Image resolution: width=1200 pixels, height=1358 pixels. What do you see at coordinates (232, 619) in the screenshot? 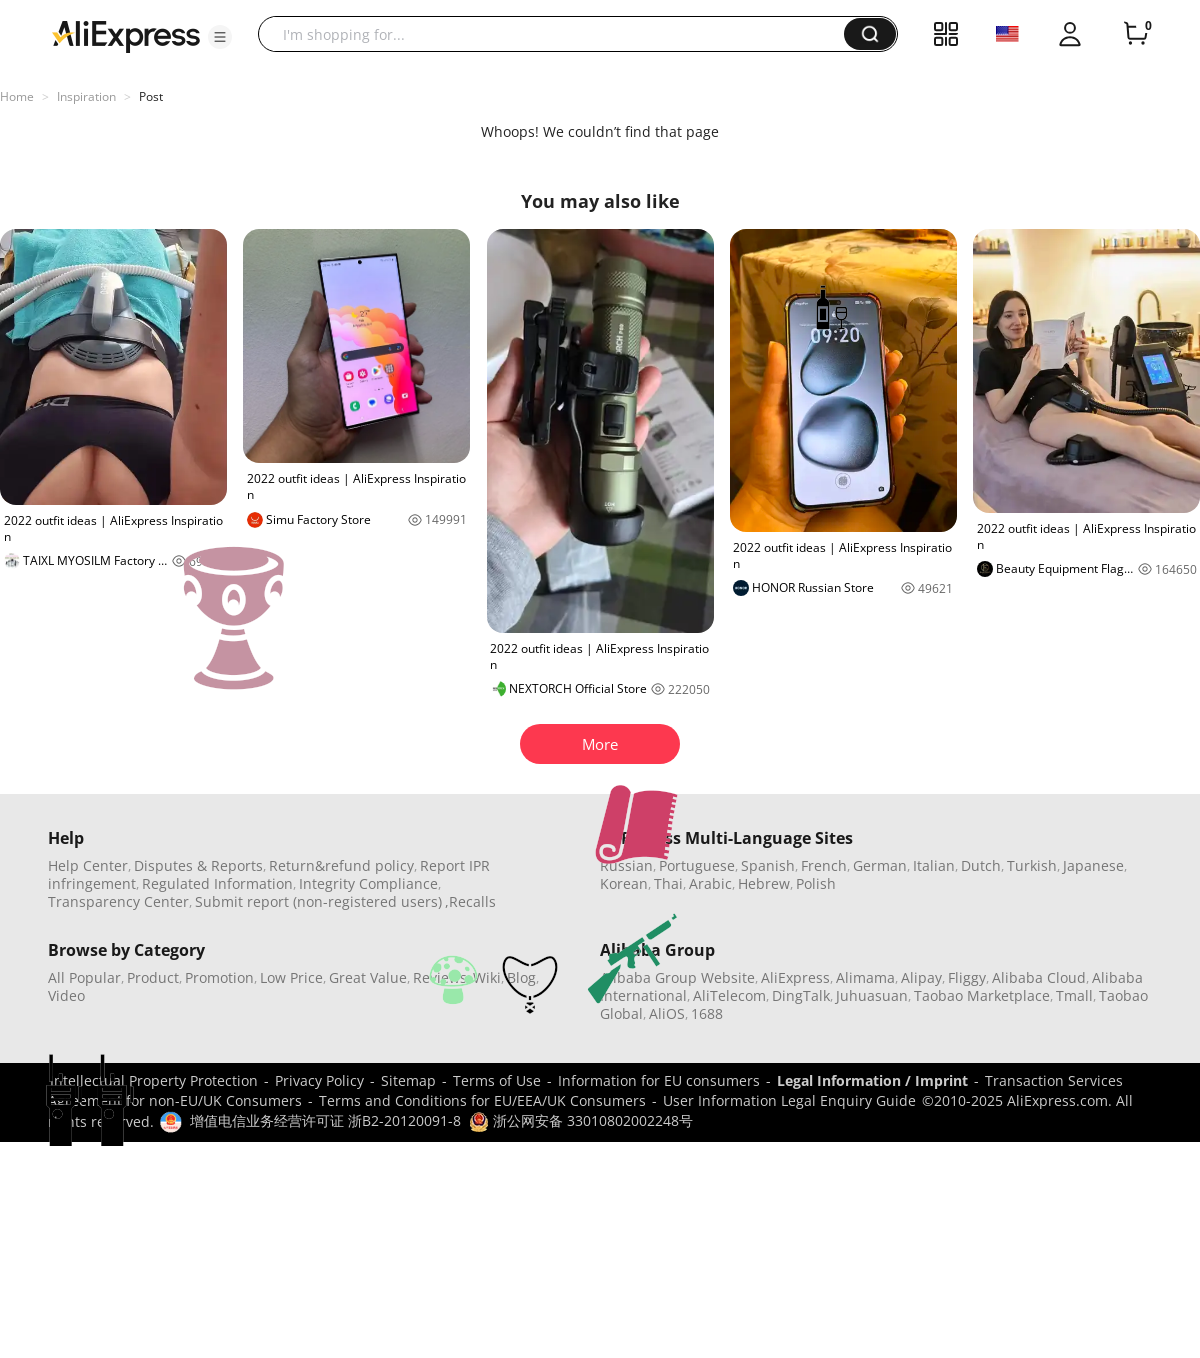
I see `view achievements or trophies` at bounding box center [232, 619].